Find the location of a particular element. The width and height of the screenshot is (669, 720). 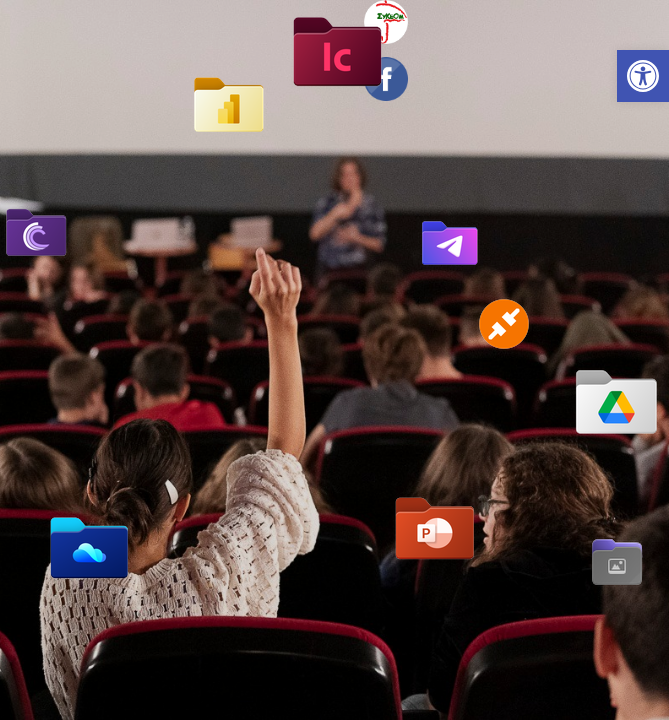

open folder containing PowerPoint presentations is located at coordinates (434, 530).